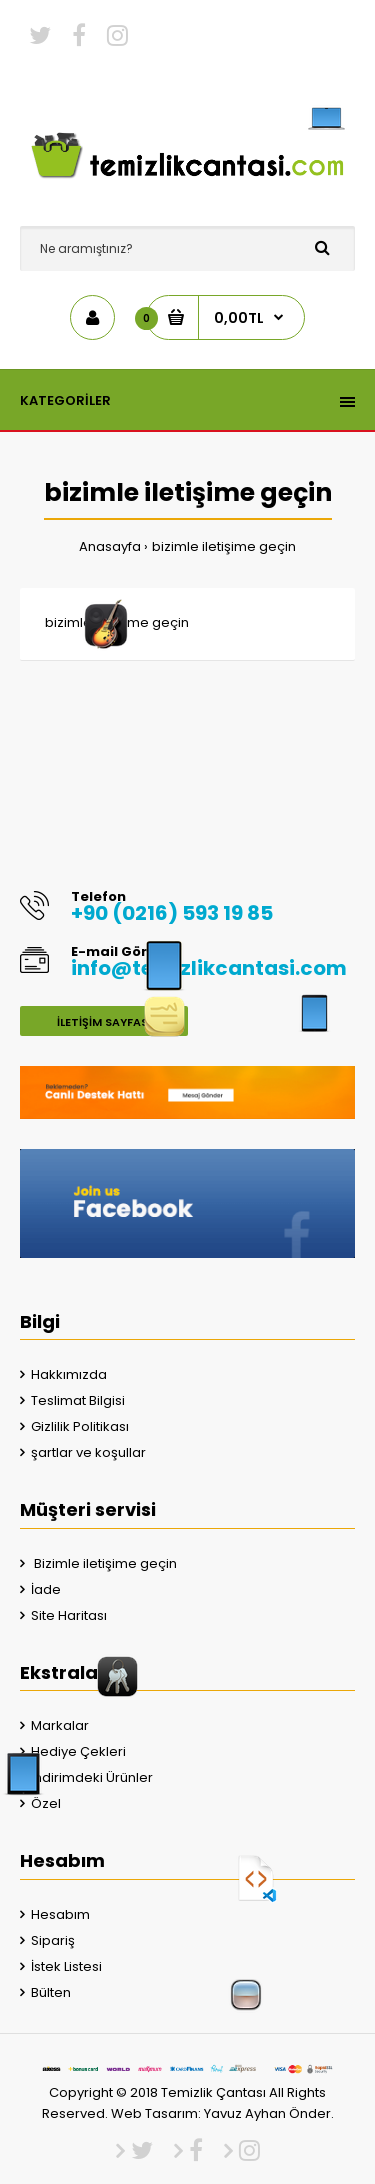  Describe the element at coordinates (314, 1013) in the screenshot. I see `iPad Air device icon for system identification` at that location.